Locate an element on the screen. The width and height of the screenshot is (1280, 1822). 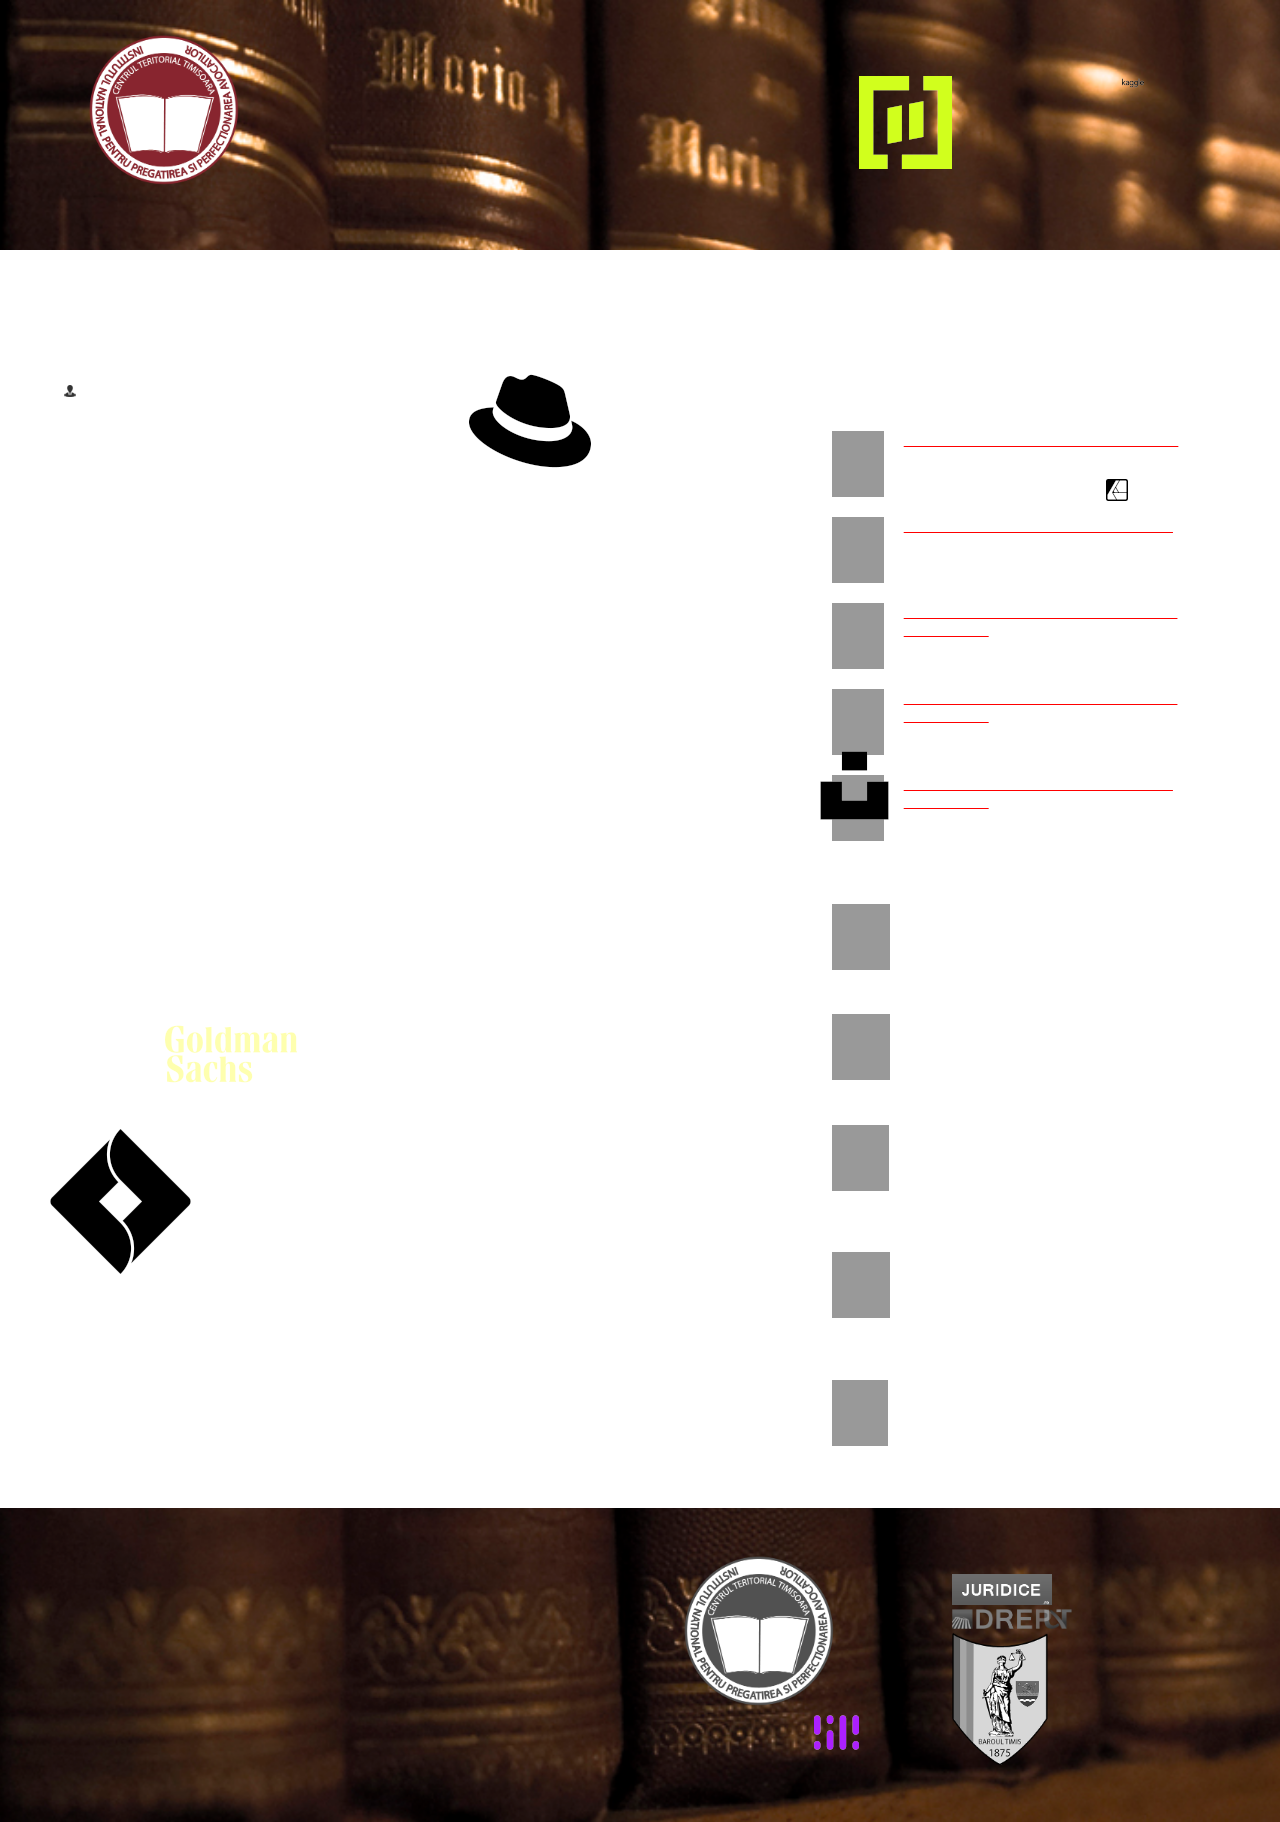
open kaggle website or app is located at coordinates (1133, 83).